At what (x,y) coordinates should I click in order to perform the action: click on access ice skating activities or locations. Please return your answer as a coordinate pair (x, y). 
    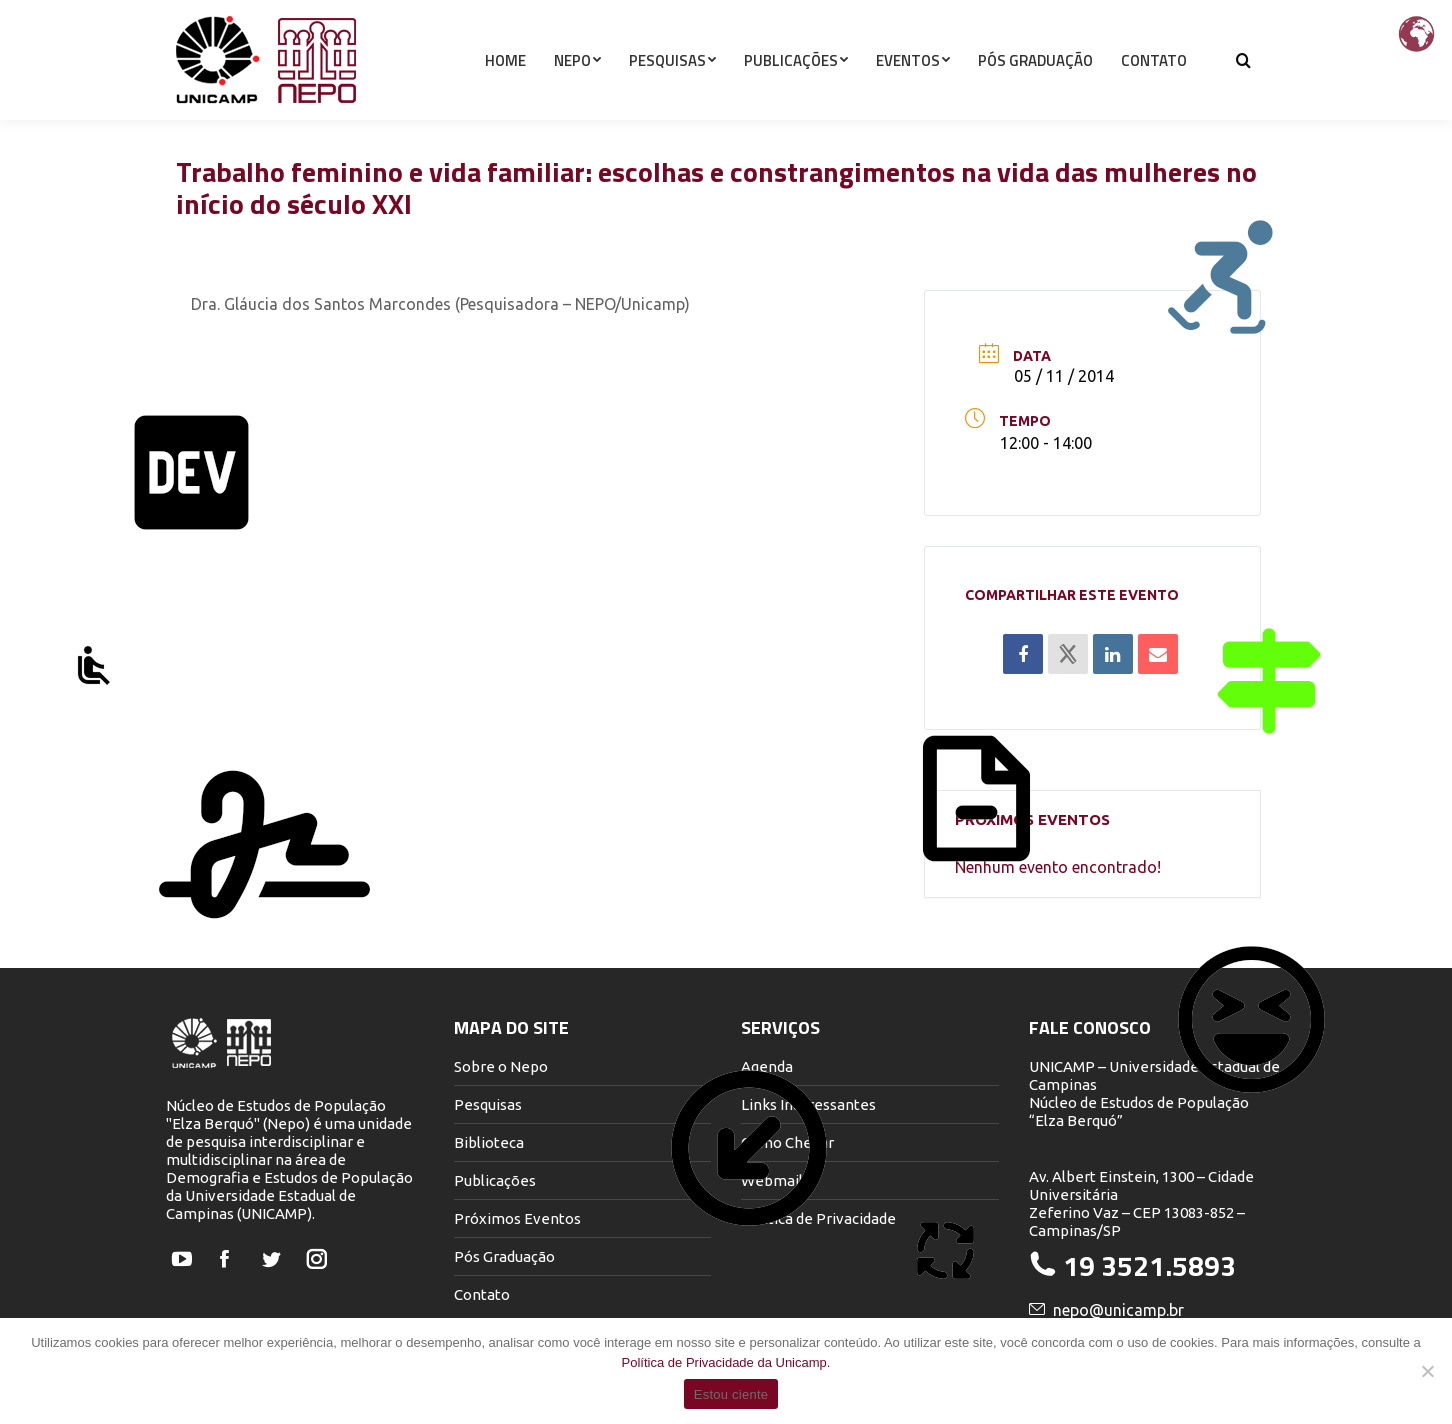
    Looking at the image, I should click on (1223, 277).